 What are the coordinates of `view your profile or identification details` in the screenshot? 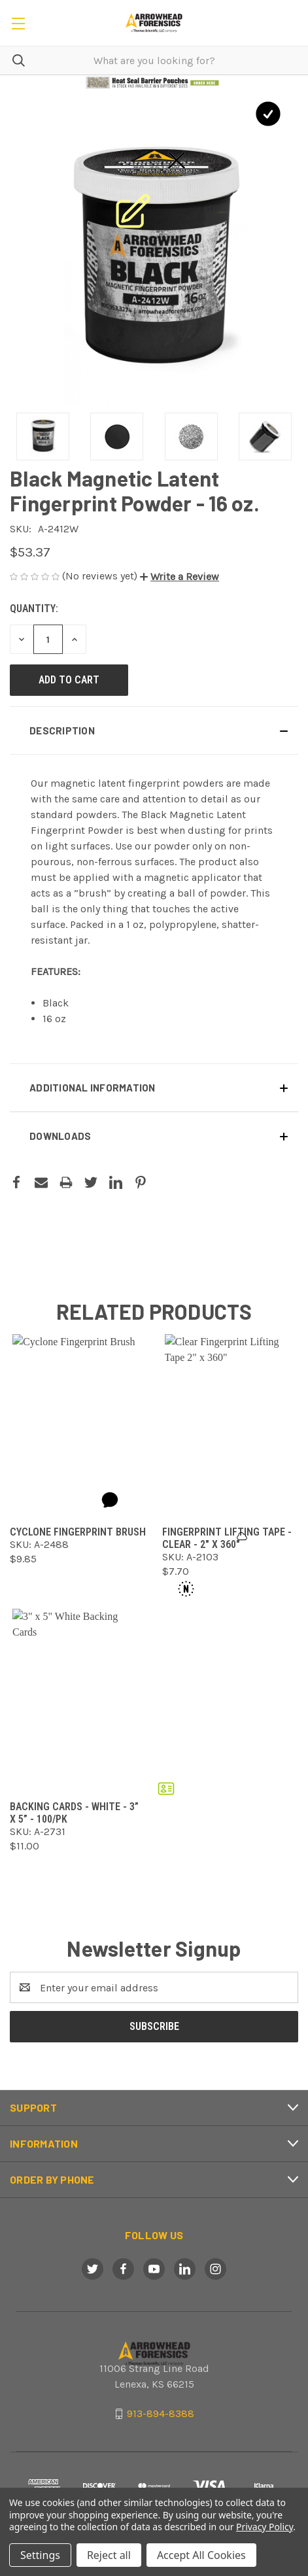 It's located at (166, 1789).